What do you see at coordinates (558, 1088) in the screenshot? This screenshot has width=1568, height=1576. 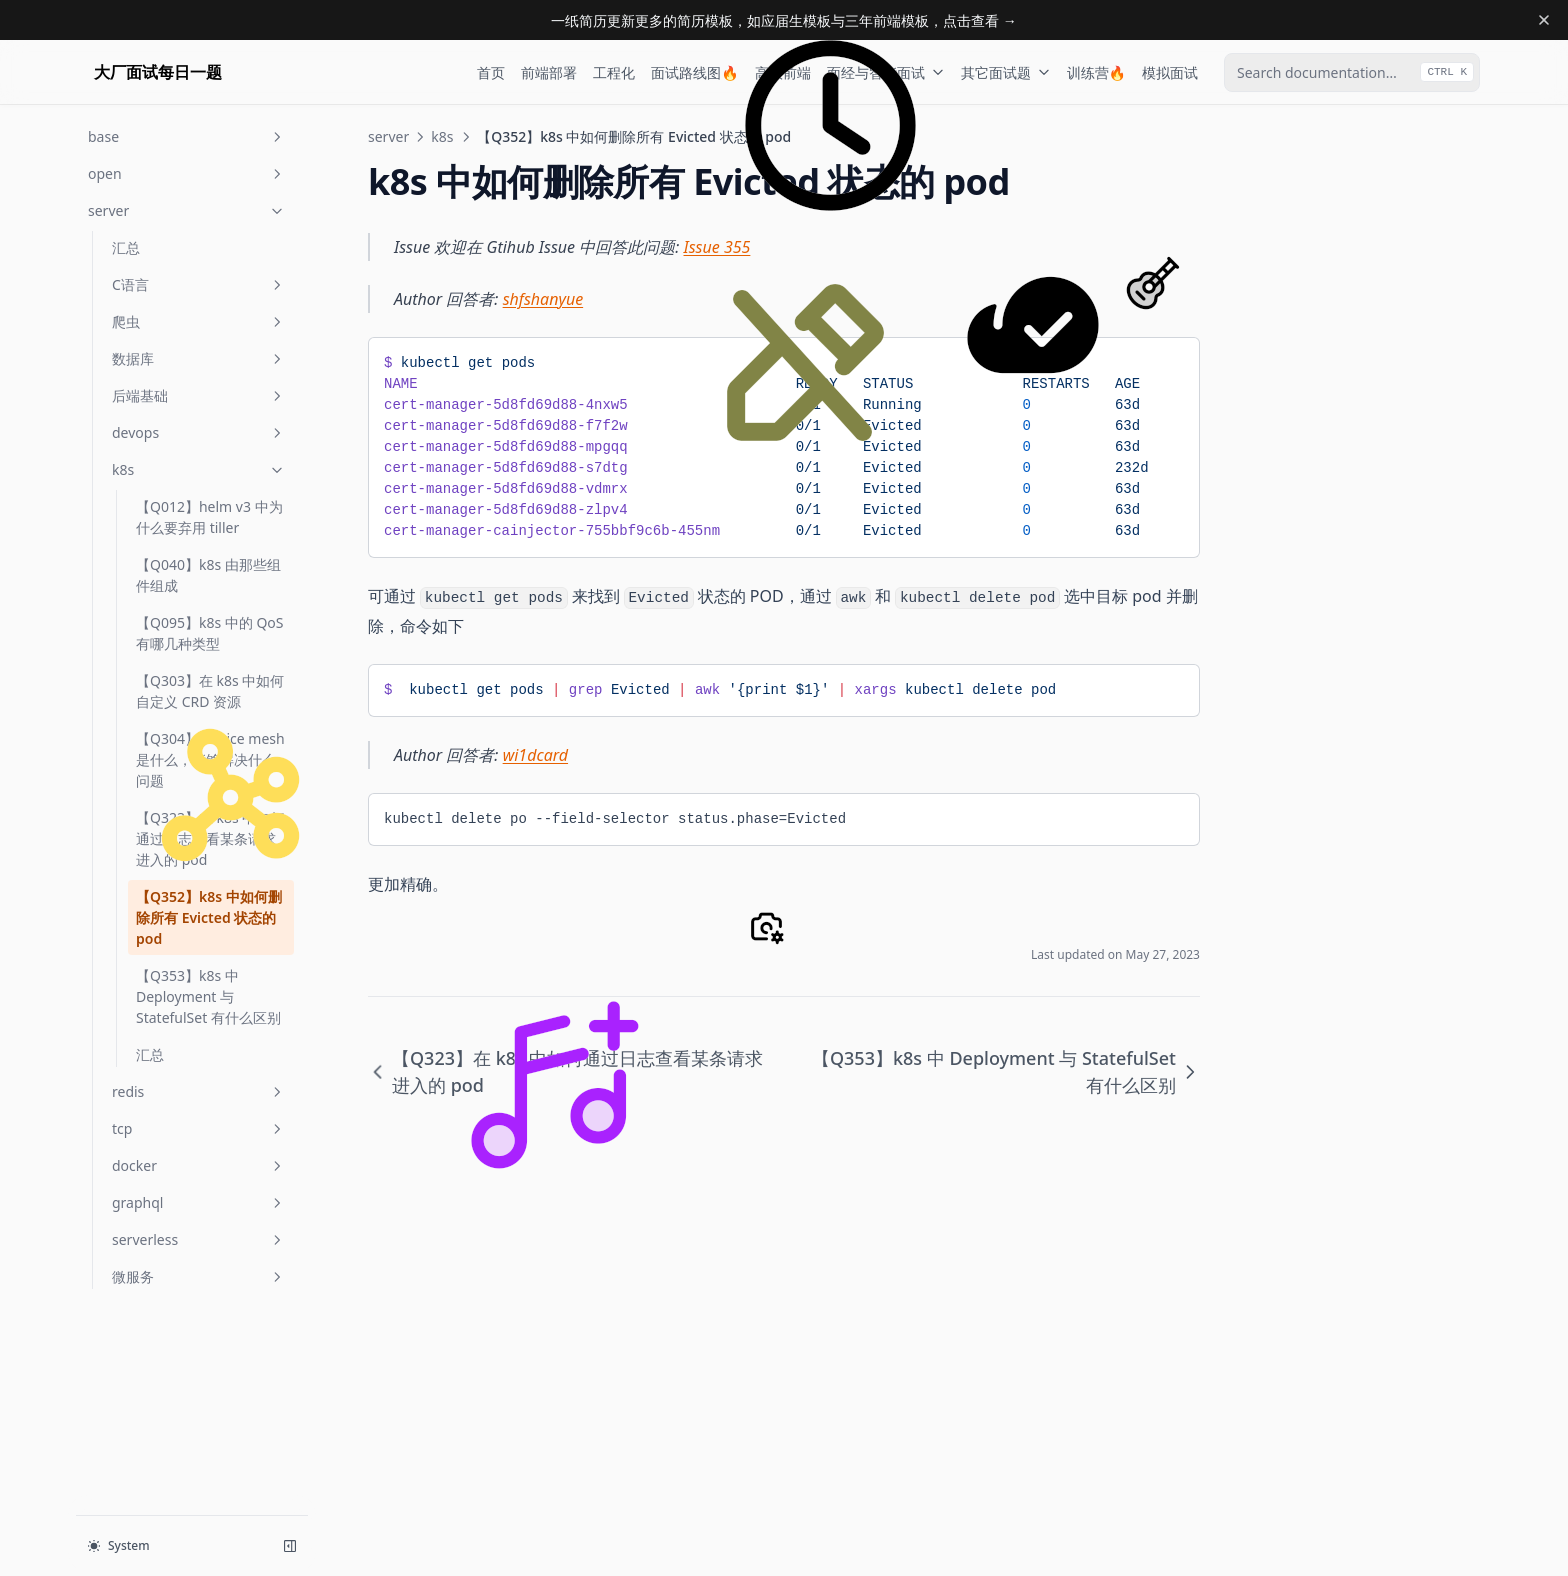 I see `add a new song to your library` at bounding box center [558, 1088].